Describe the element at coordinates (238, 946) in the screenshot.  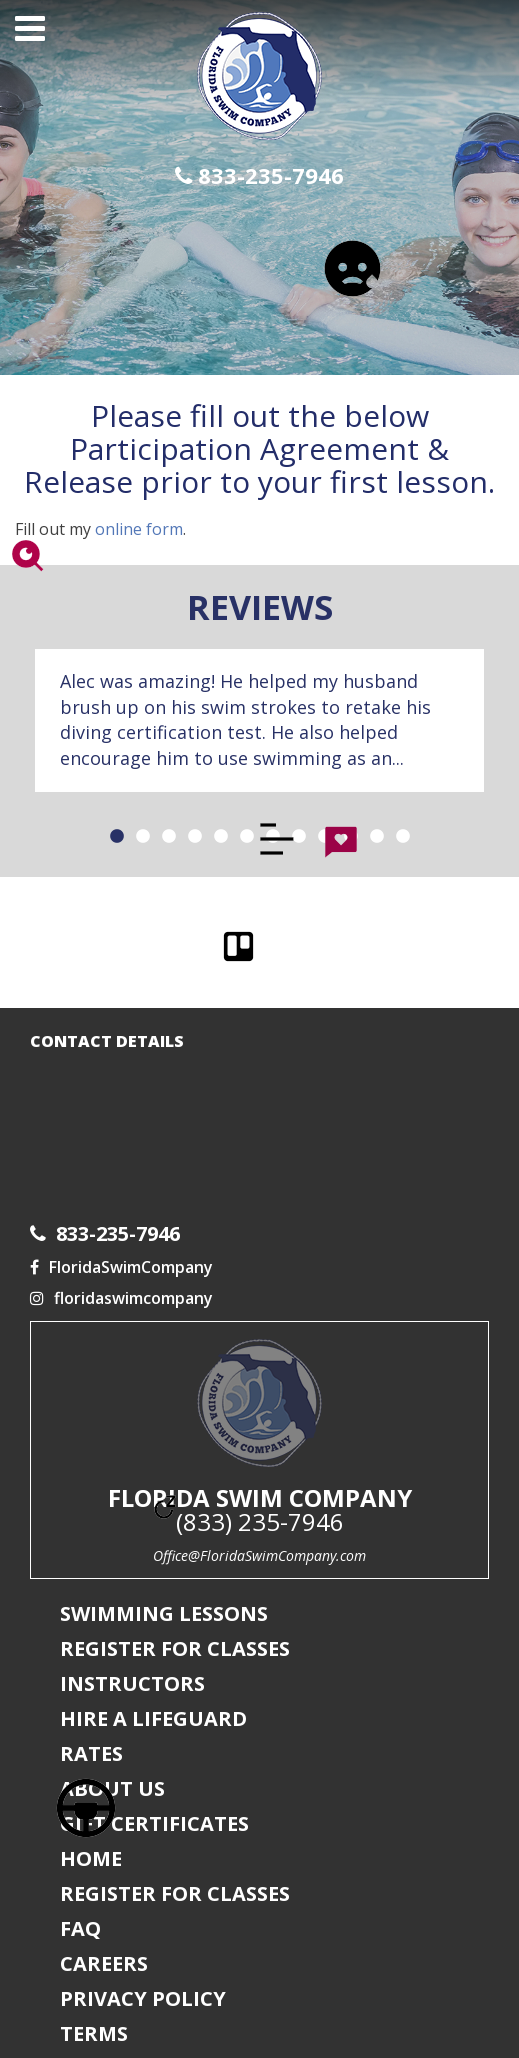
I see `open trello app` at that location.